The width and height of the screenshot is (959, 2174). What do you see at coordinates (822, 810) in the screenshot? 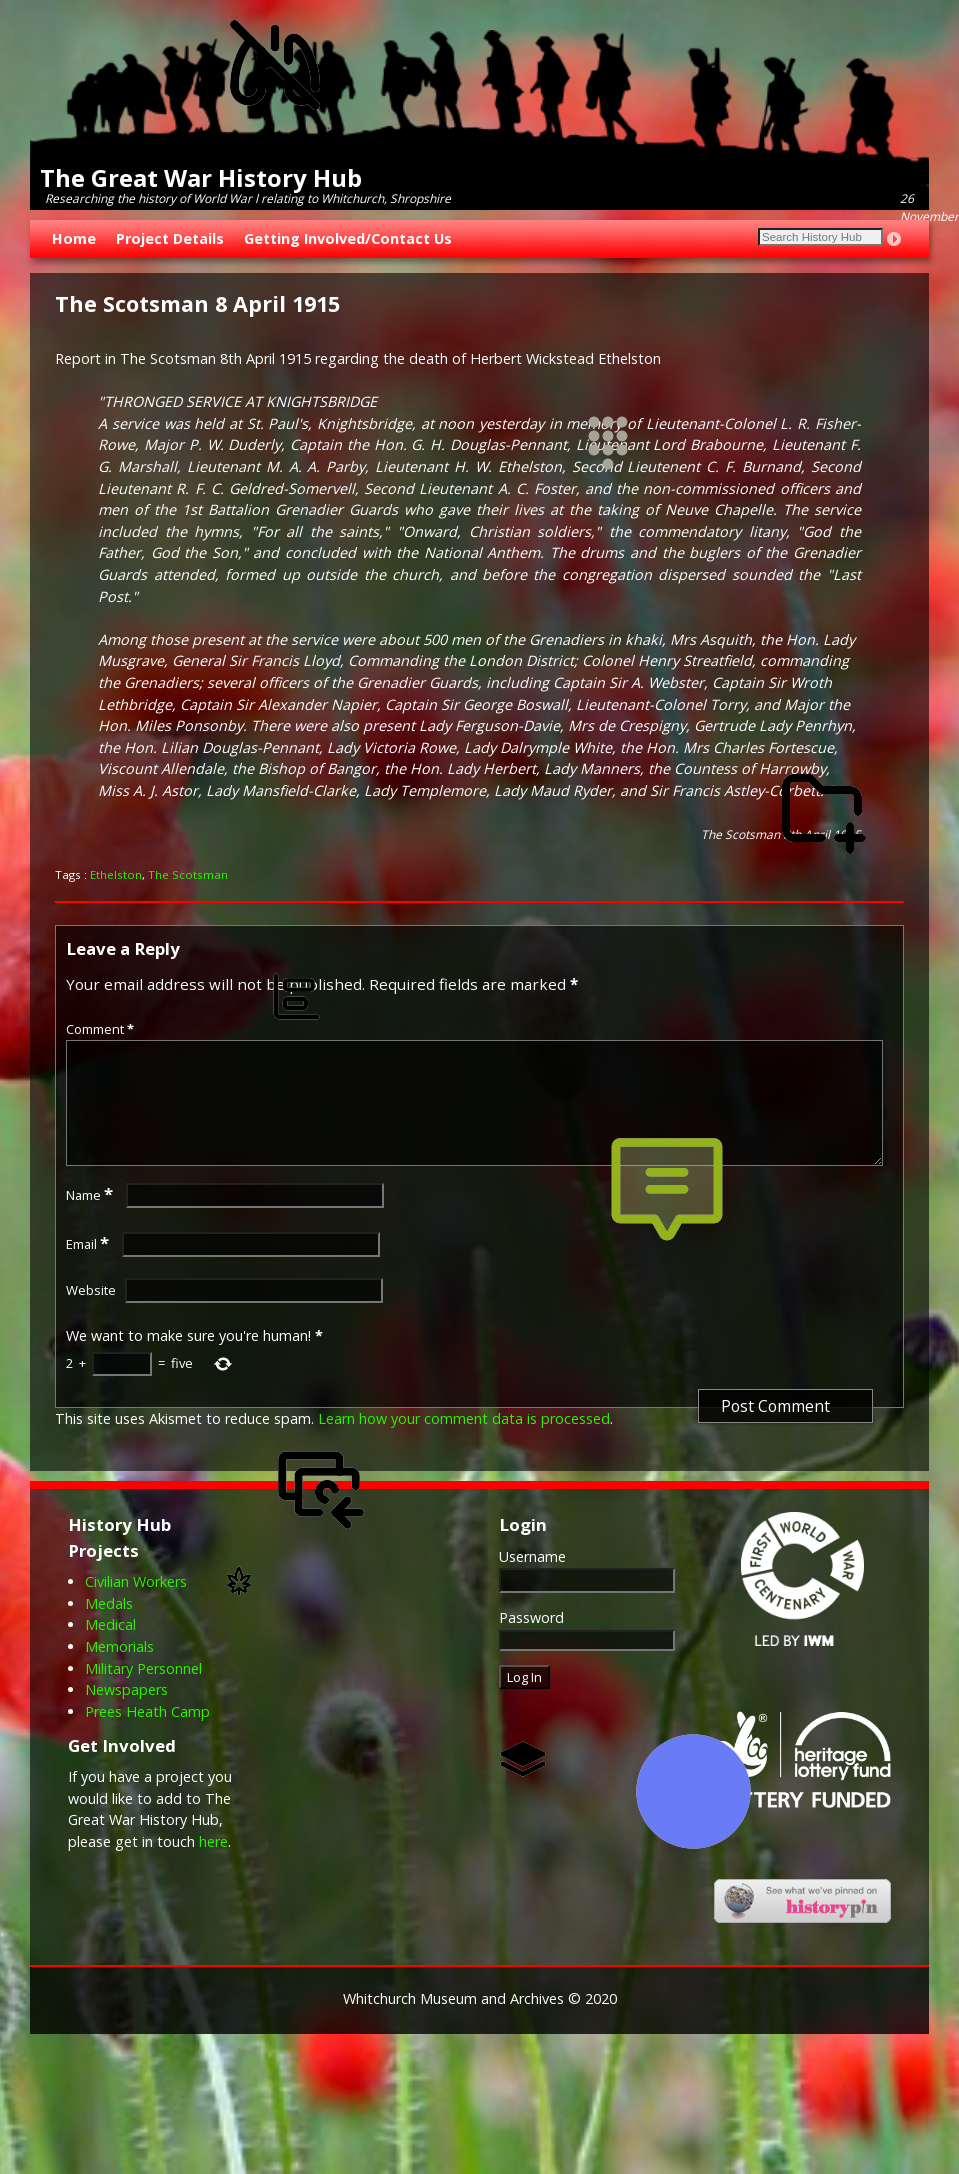
I see `create a new folder` at bounding box center [822, 810].